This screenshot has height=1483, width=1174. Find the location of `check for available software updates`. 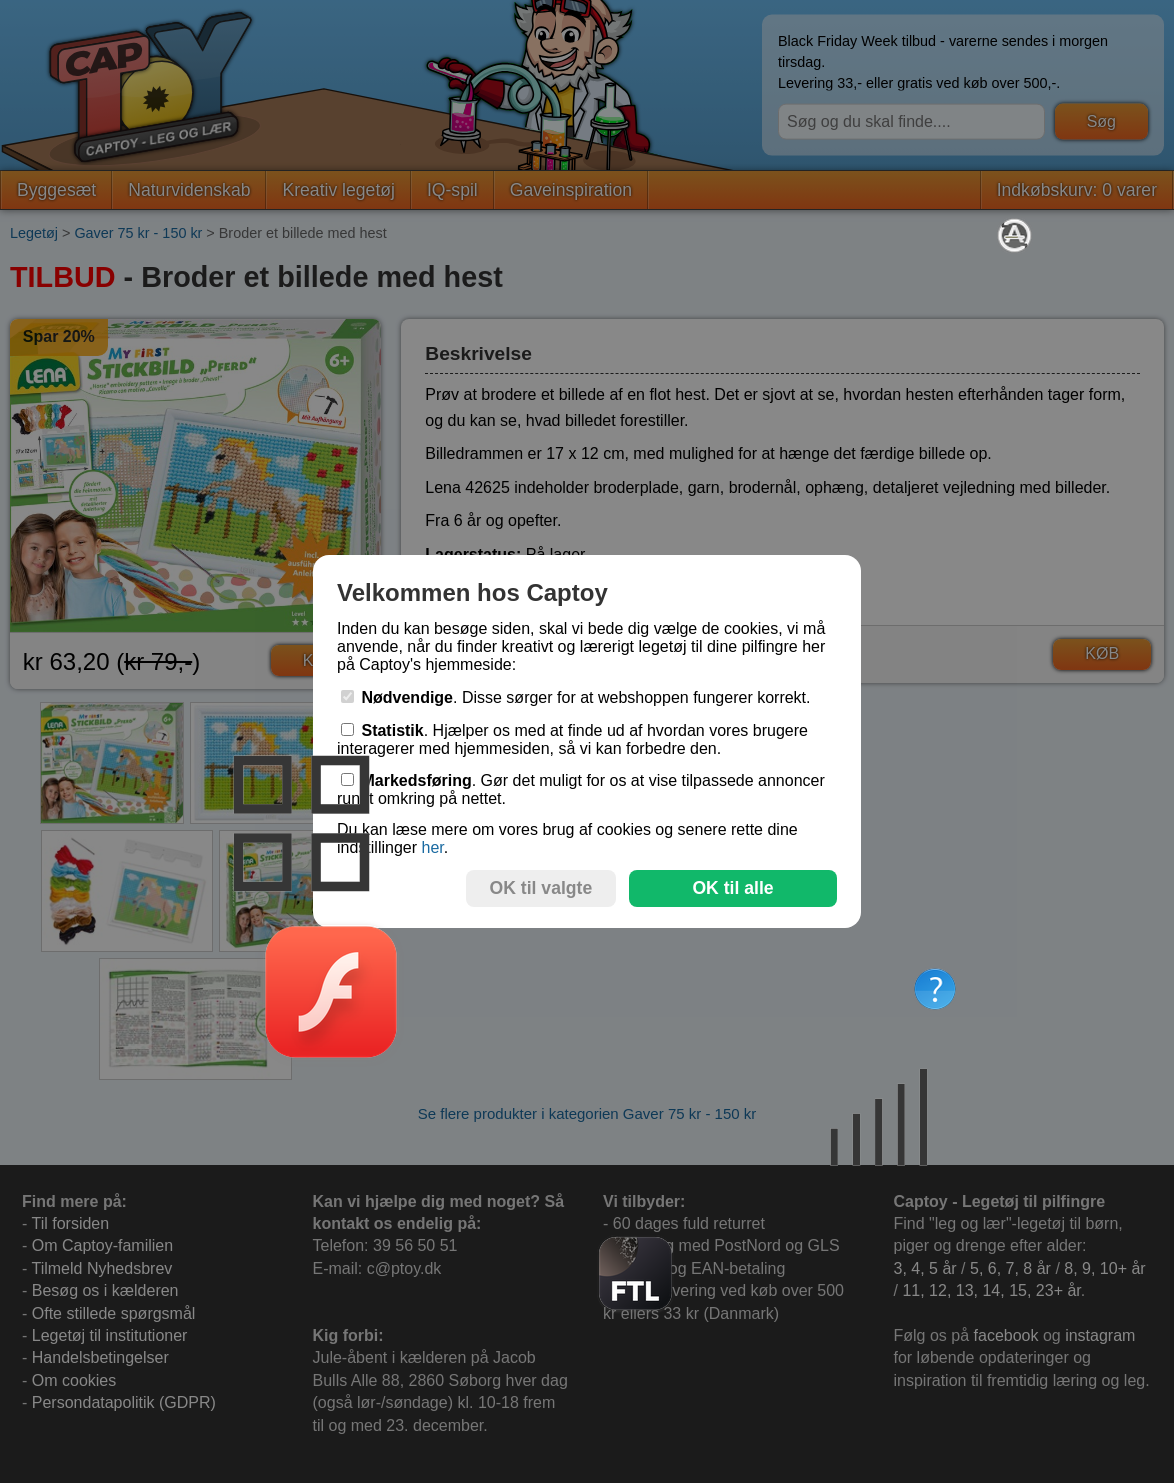

check for available software updates is located at coordinates (1014, 235).